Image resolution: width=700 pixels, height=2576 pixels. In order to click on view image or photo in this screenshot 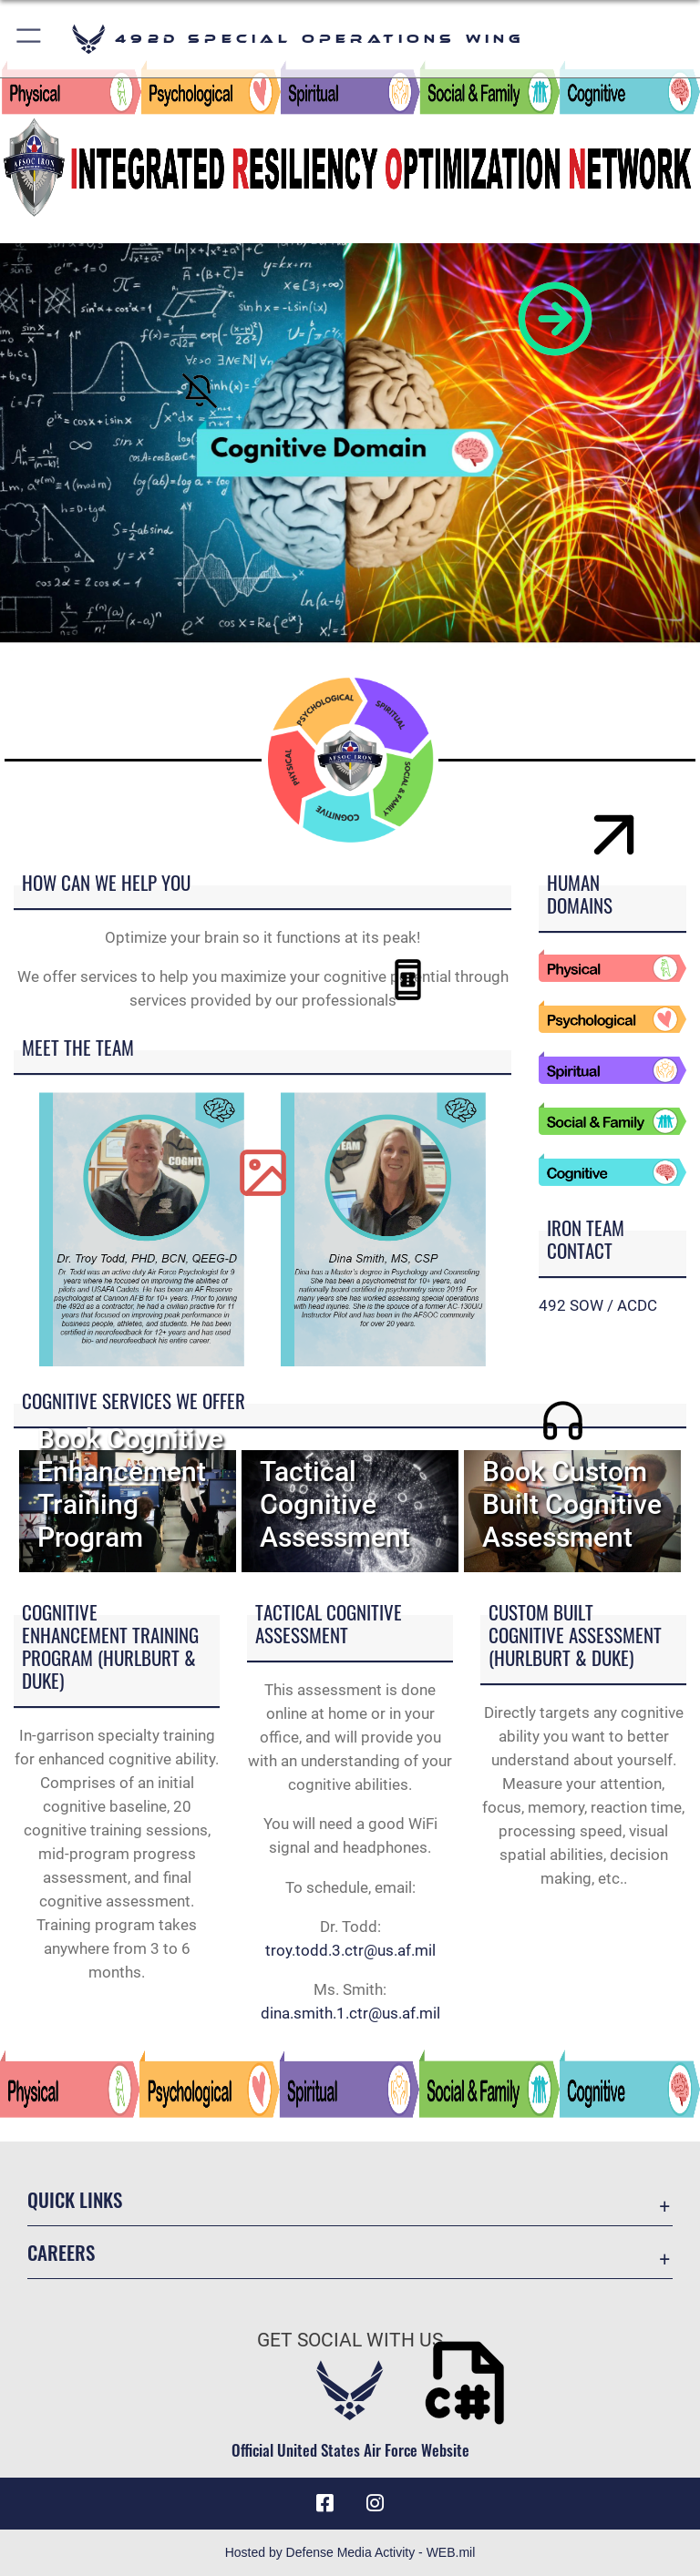, I will do `click(262, 1172)`.